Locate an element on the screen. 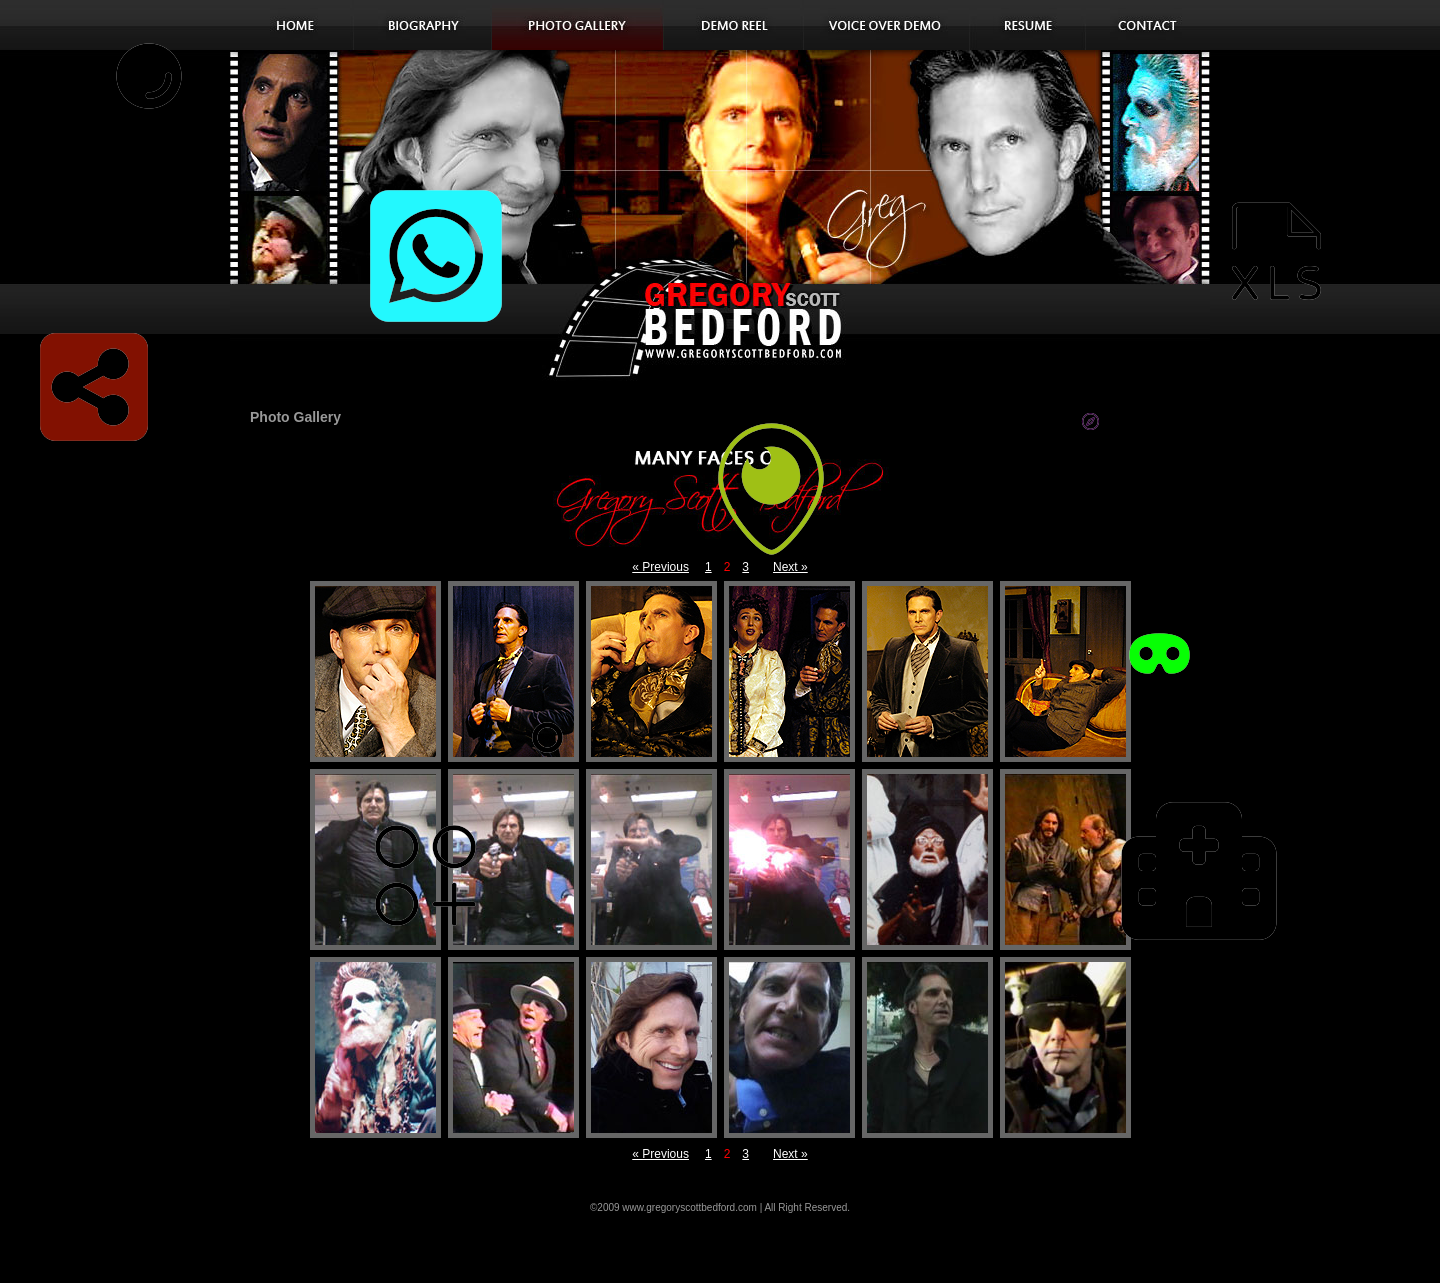 Image resolution: width=1440 pixels, height=1283 pixels. share content to social media or other apps is located at coordinates (94, 387).